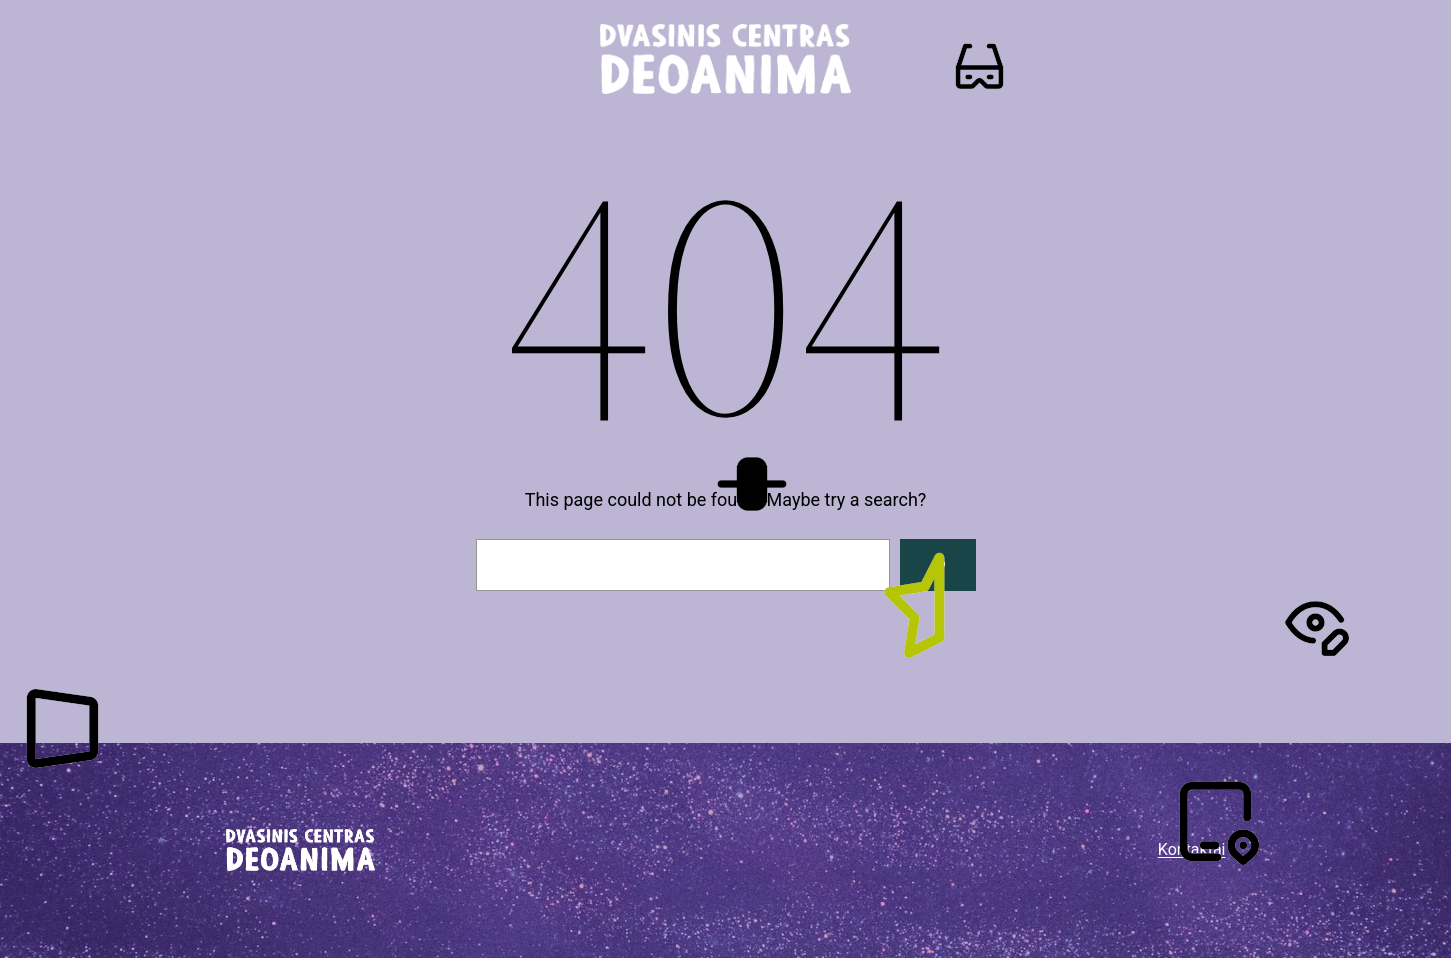 This screenshot has height=958, width=1451. Describe the element at coordinates (752, 484) in the screenshot. I see `align selected element to vertical center` at that location.